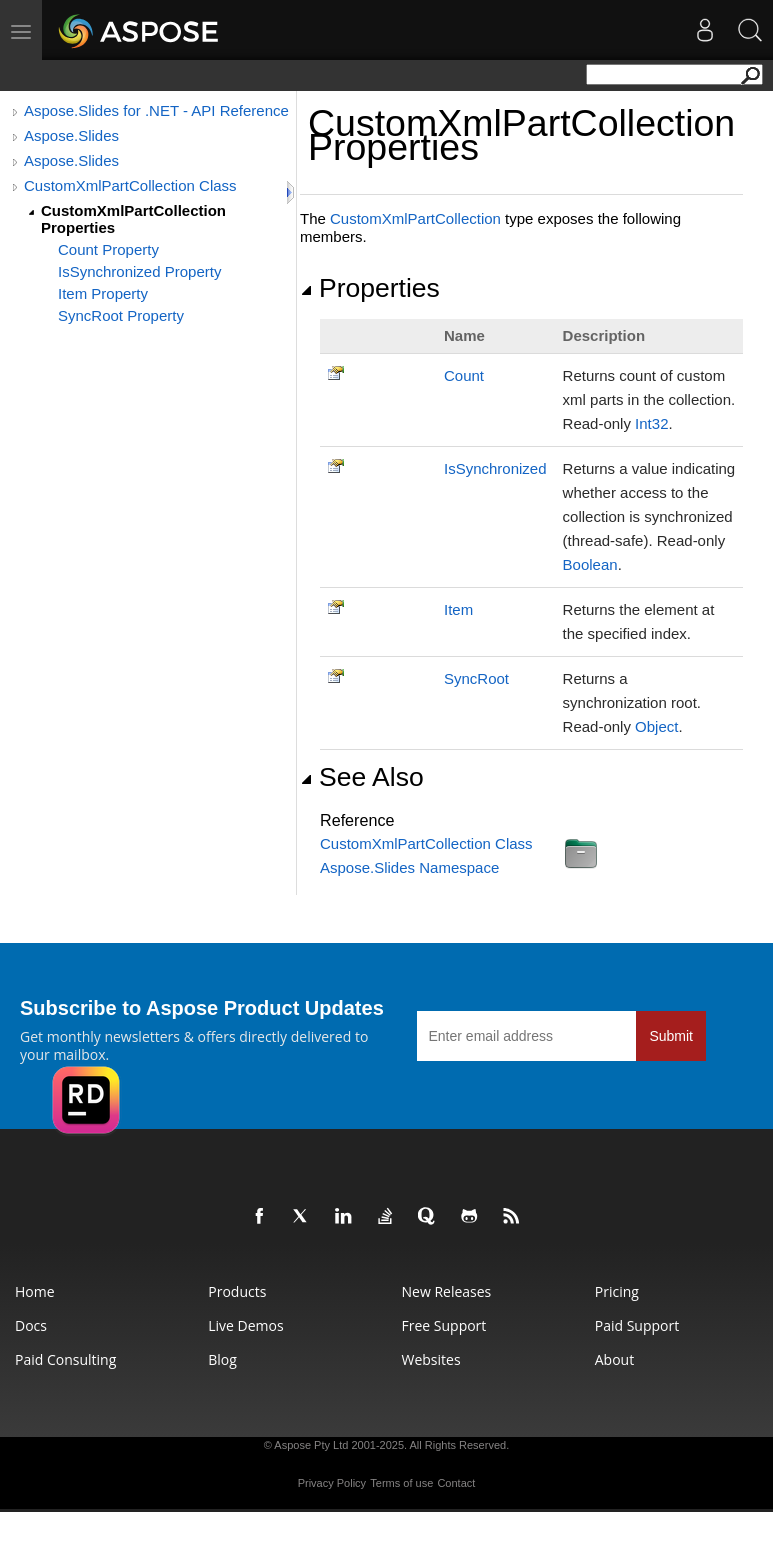 This screenshot has height=1566, width=773. Describe the element at coordinates (86, 1100) in the screenshot. I see `open JetBrains Rider IDE` at that location.